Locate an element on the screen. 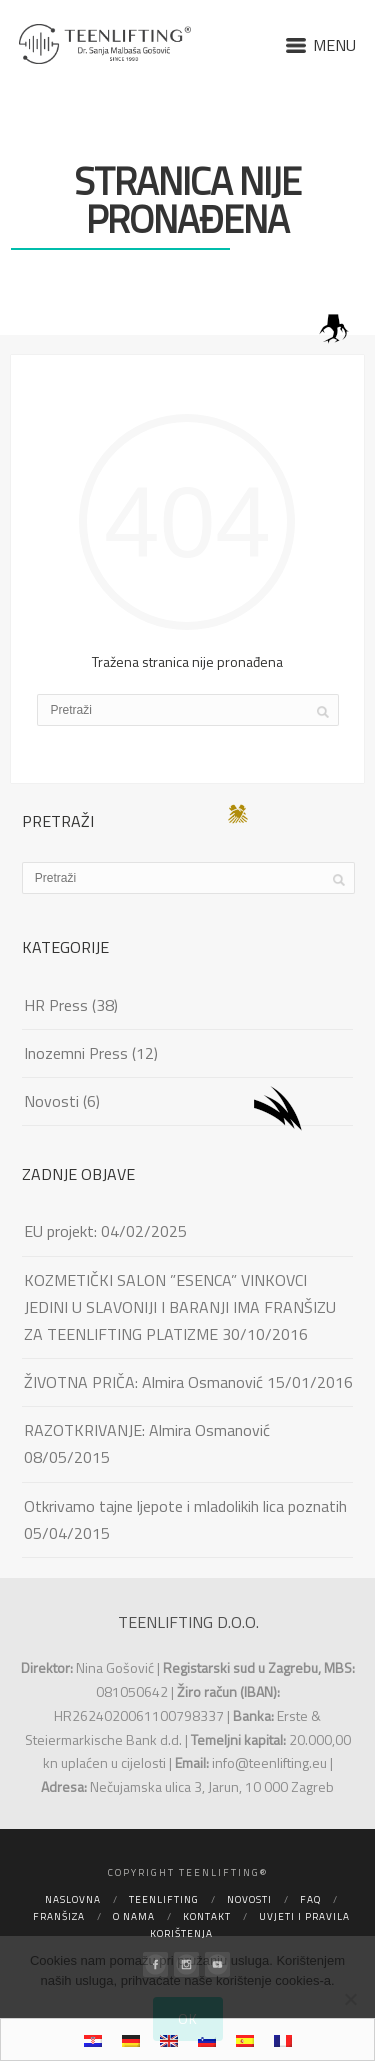  indicates wind or air movement effect is located at coordinates (277, 1109).